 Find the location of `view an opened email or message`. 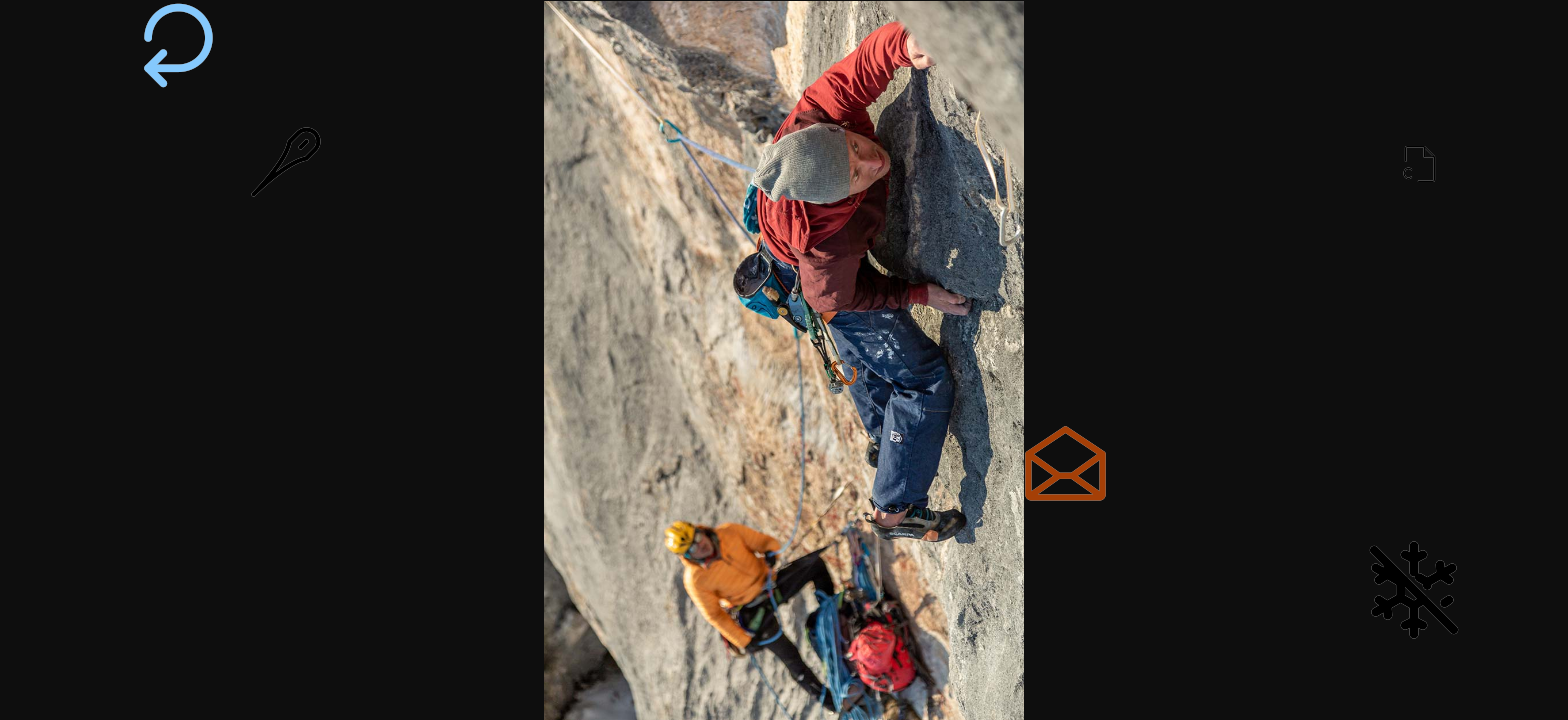

view an opened email or message is located at coordinates (1065, 466).